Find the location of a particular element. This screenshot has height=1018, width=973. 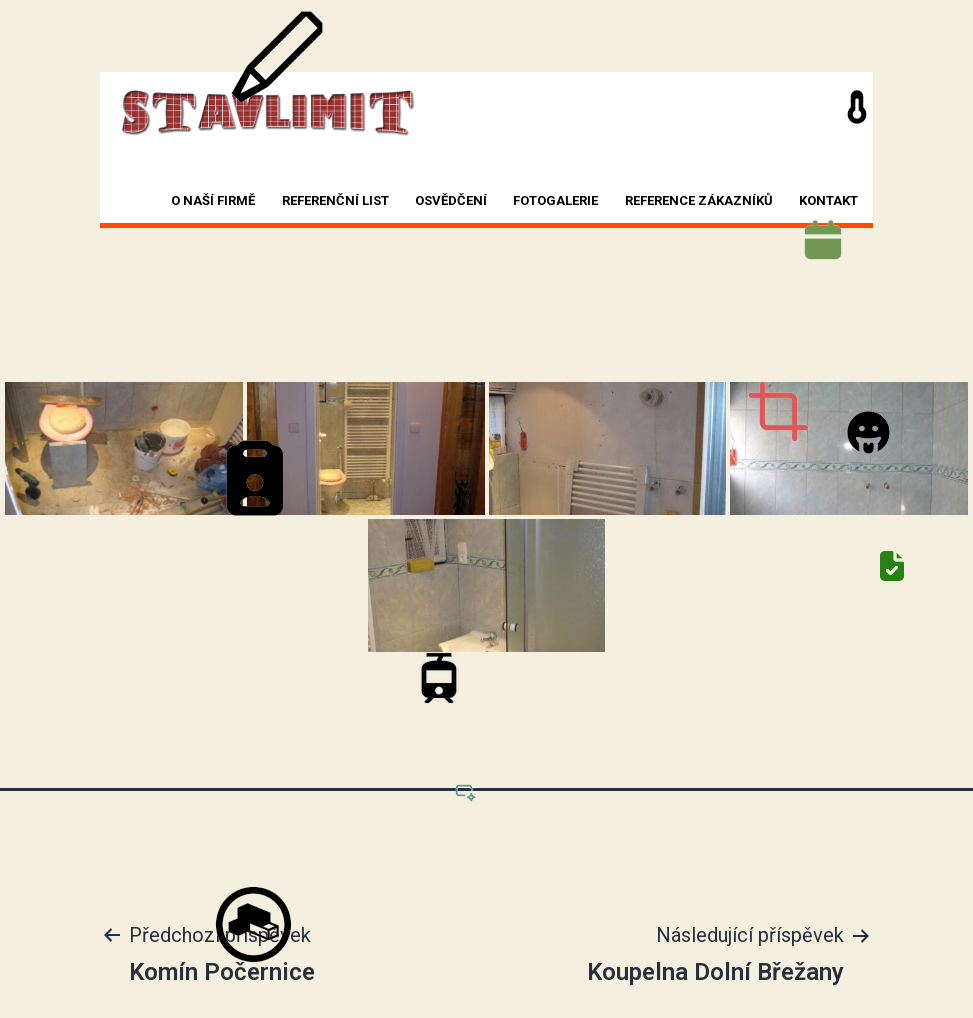

battery charging with quick charge or boost mode is located at coordinates (464, 790).